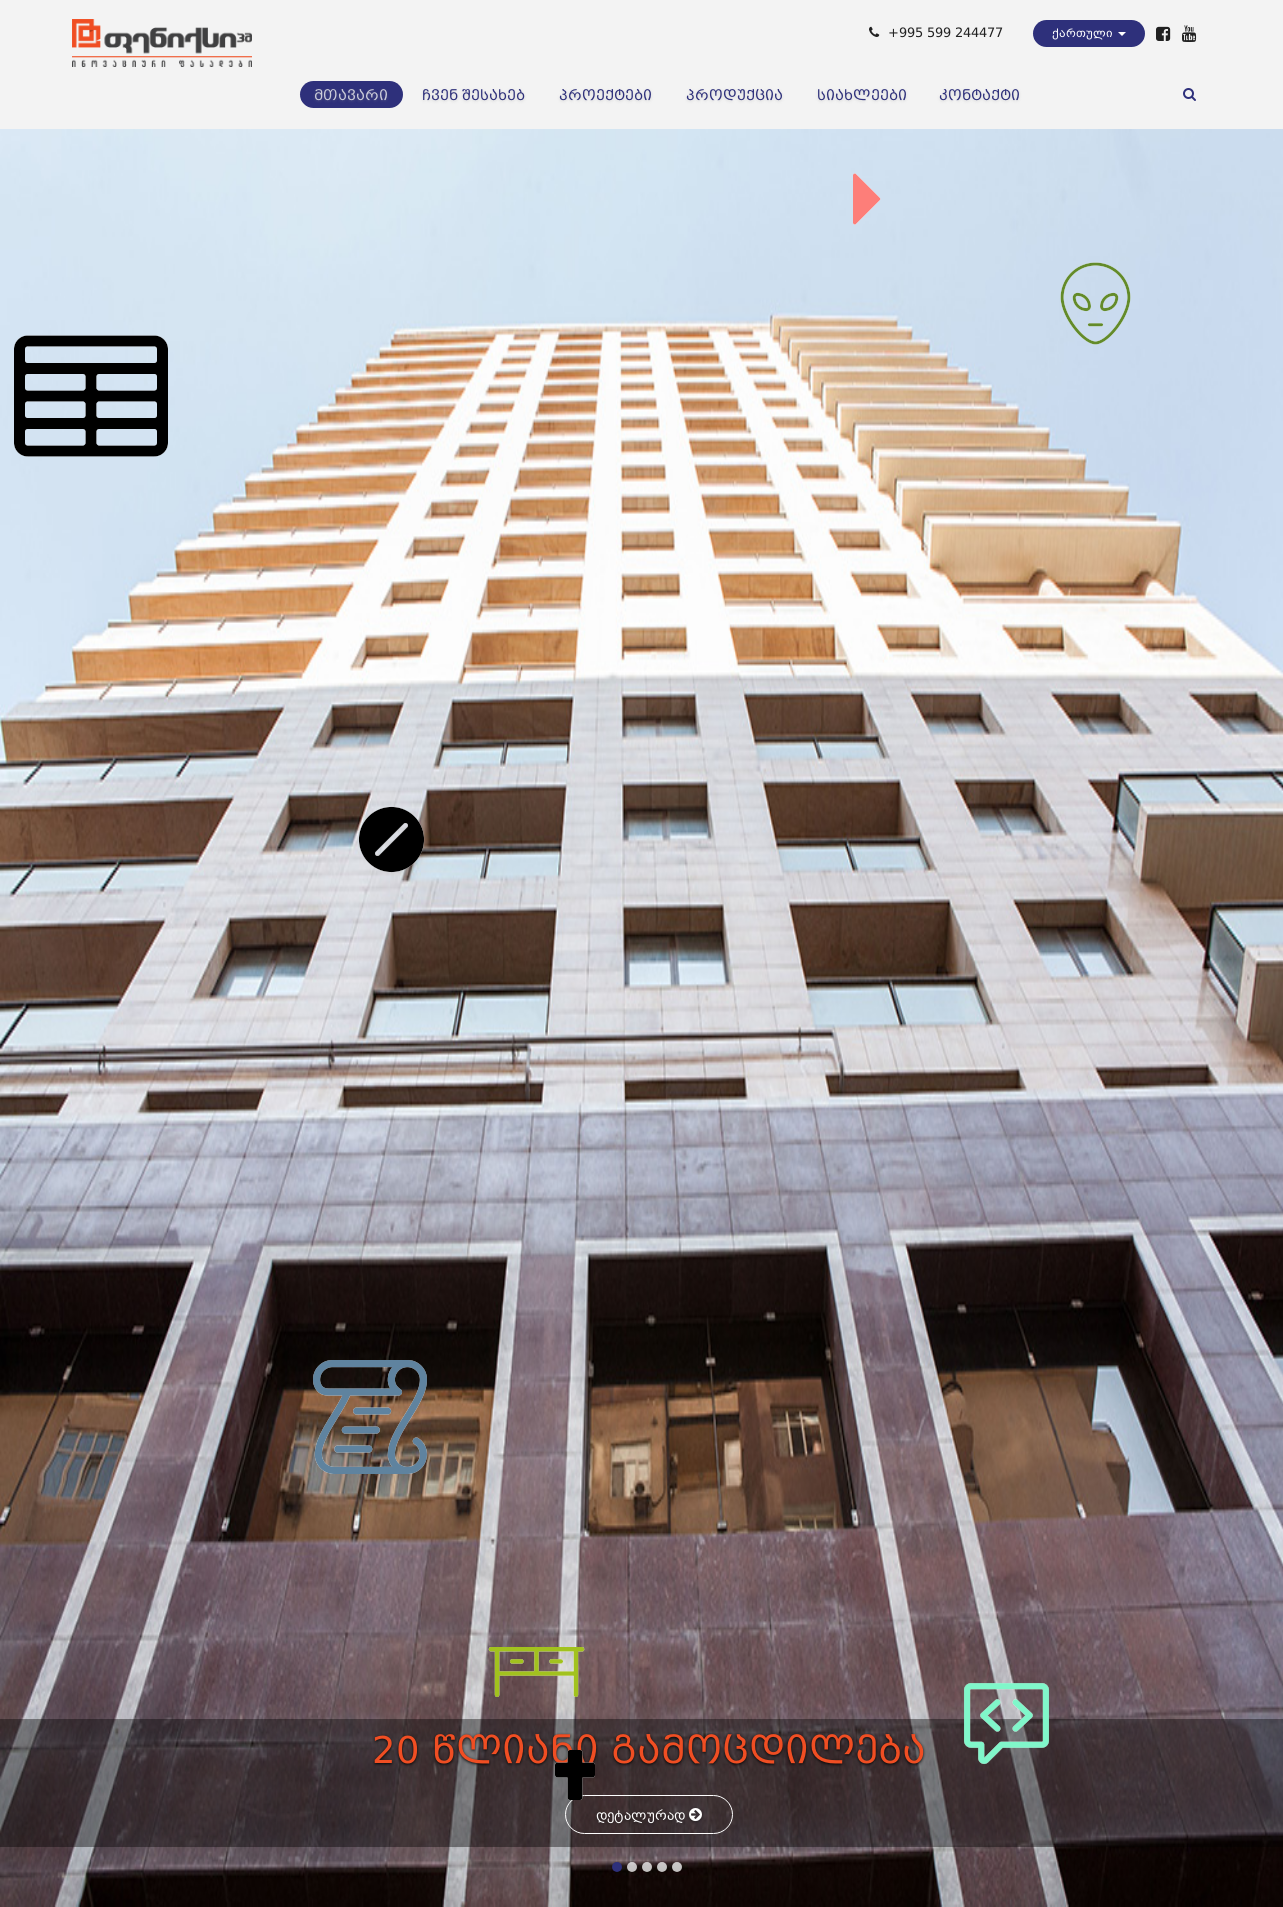  Describe the element at coordinates (370, 1417) in the screenshot. I see `view activity log or history` at that location.